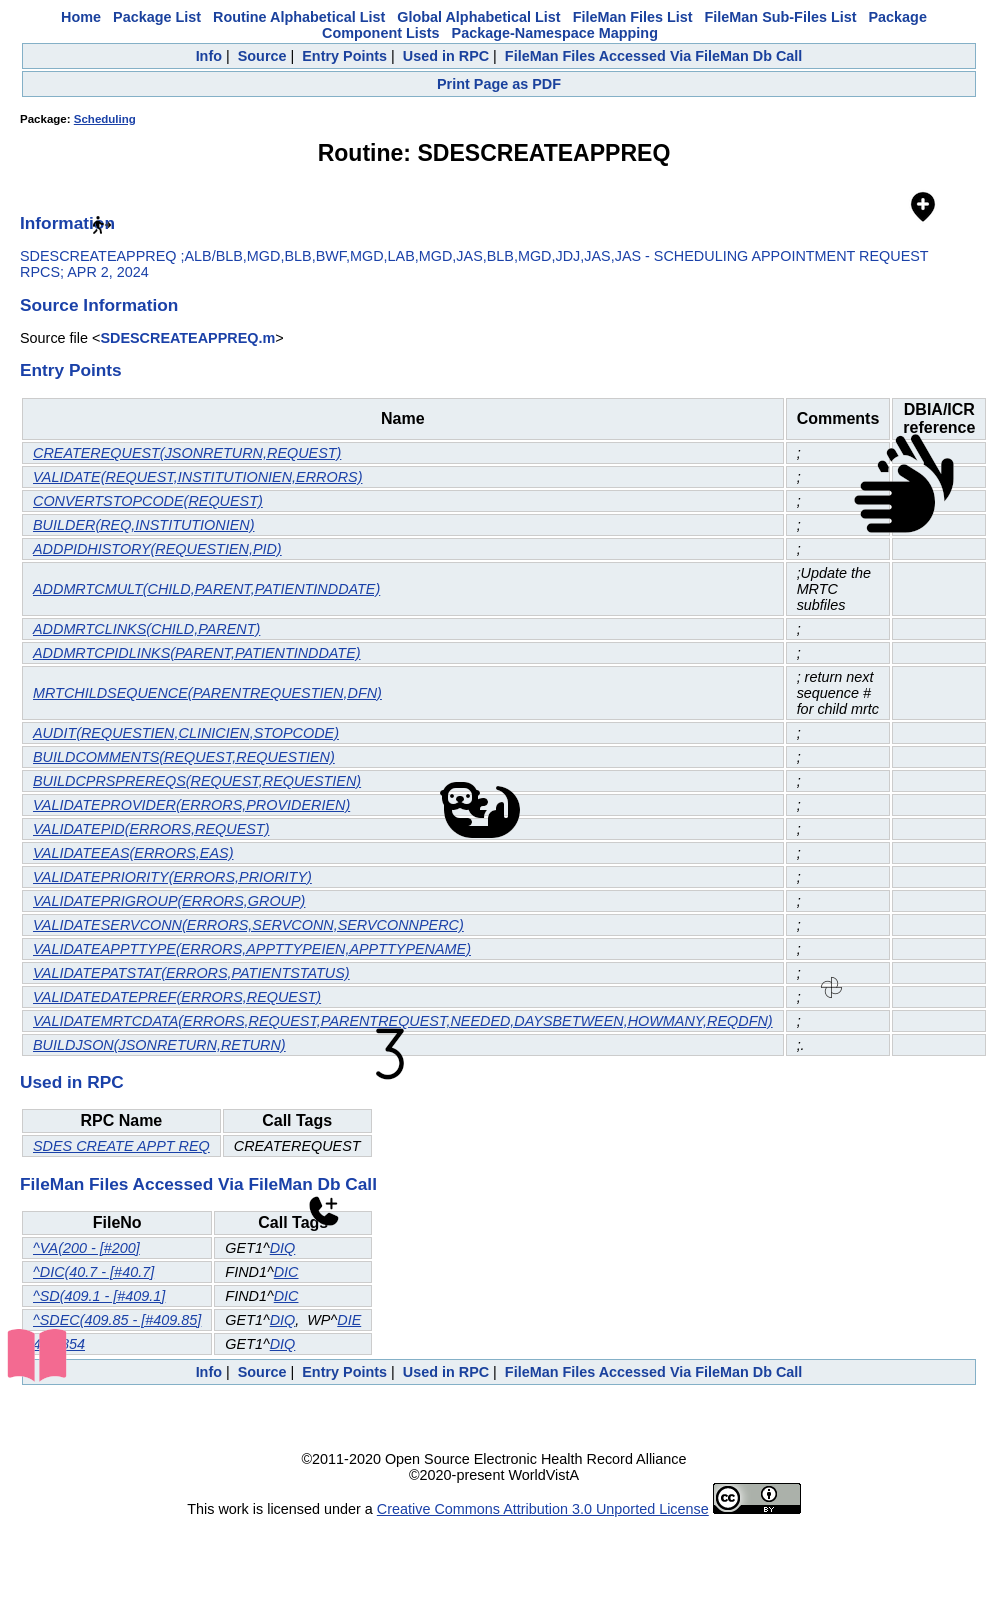 The width and height of the screenshot is (988, 1610). I want to click on add a new location pin to the map, so click(923, 207).